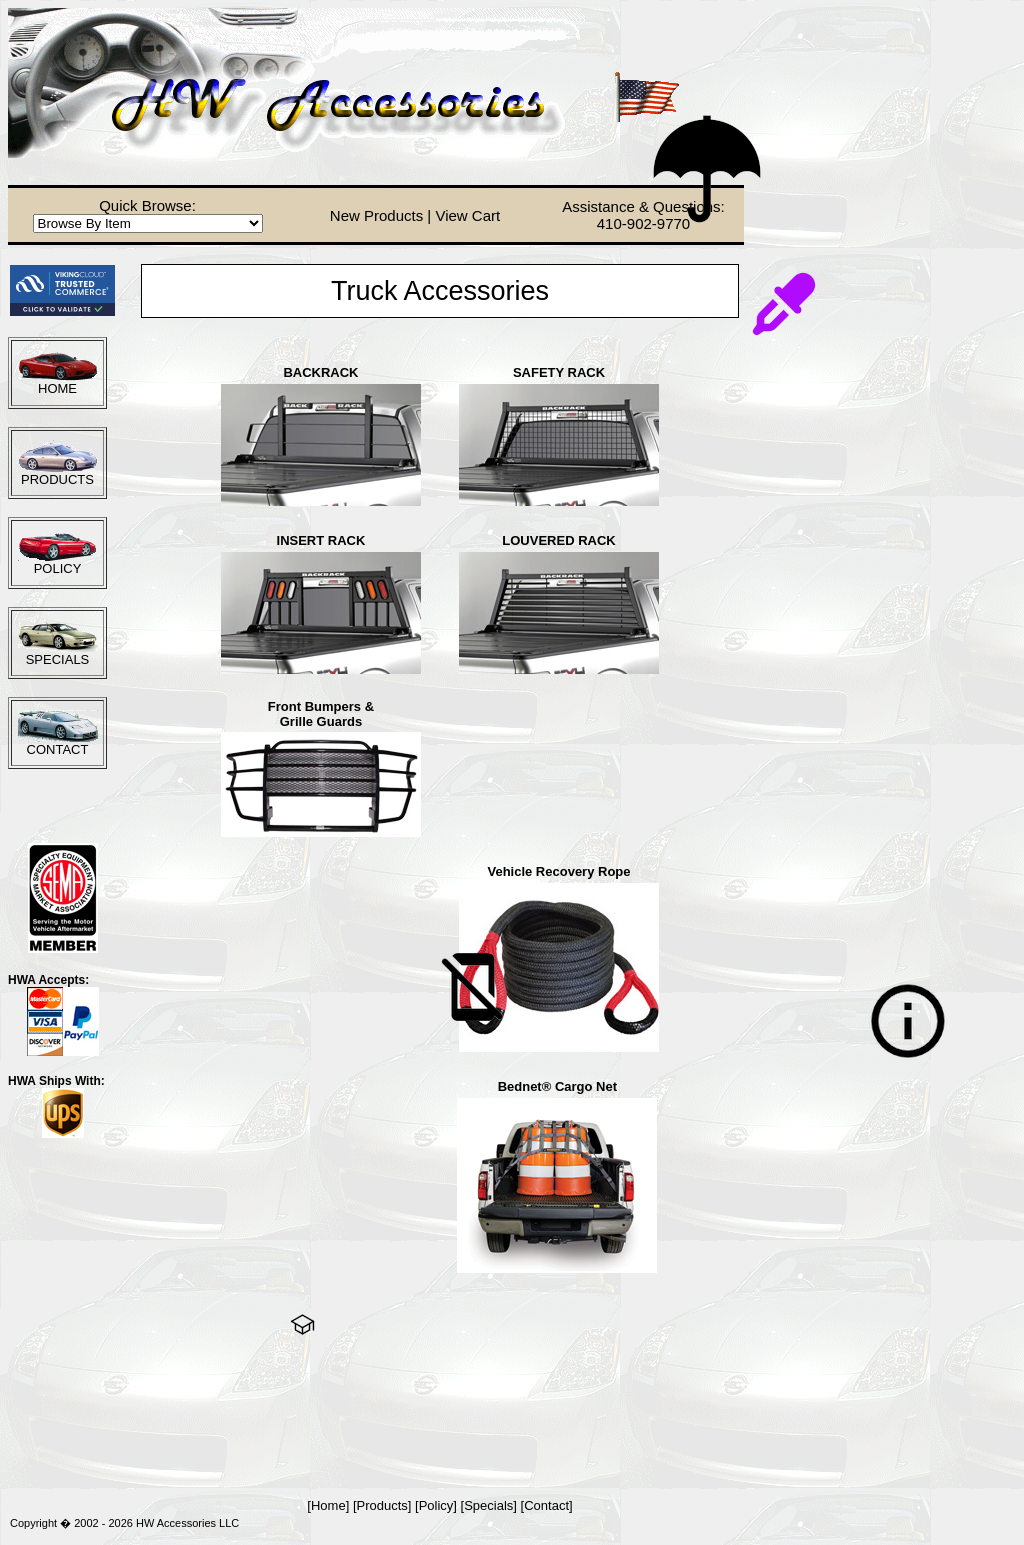 This screenshot has height=1545, width=1024. I want to click on pick a color from the canvas, so click(784, 304).